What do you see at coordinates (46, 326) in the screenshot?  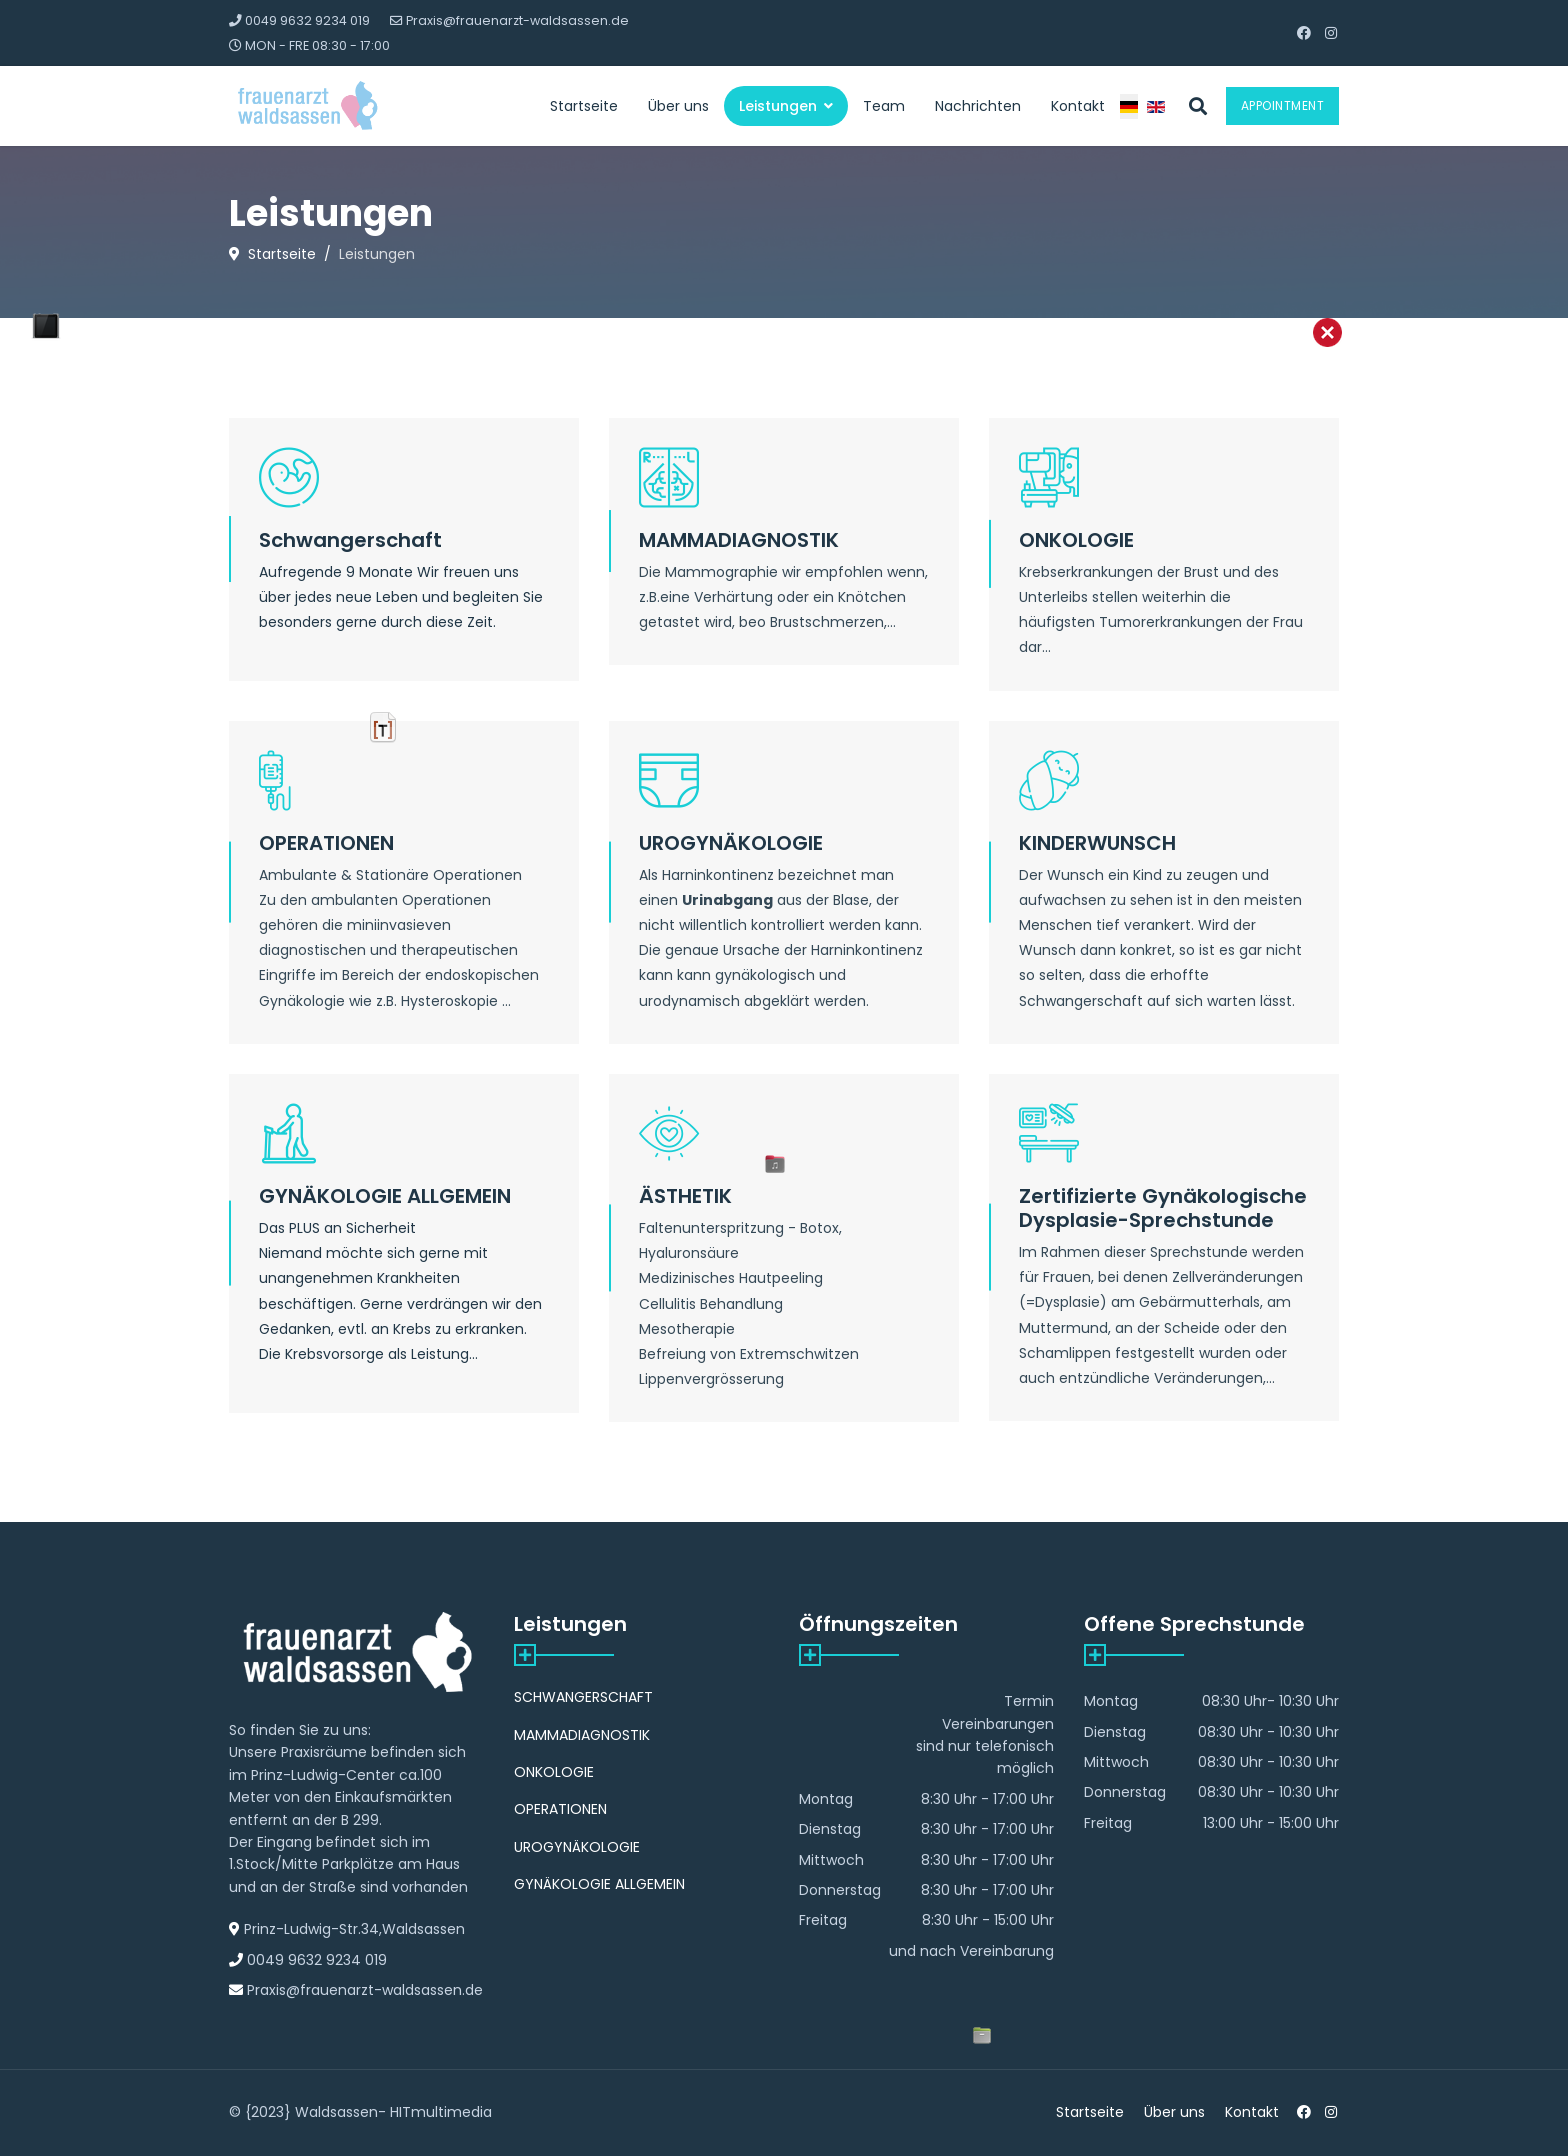 I see `iPod nano device connected` at bounding box center [46, 326].